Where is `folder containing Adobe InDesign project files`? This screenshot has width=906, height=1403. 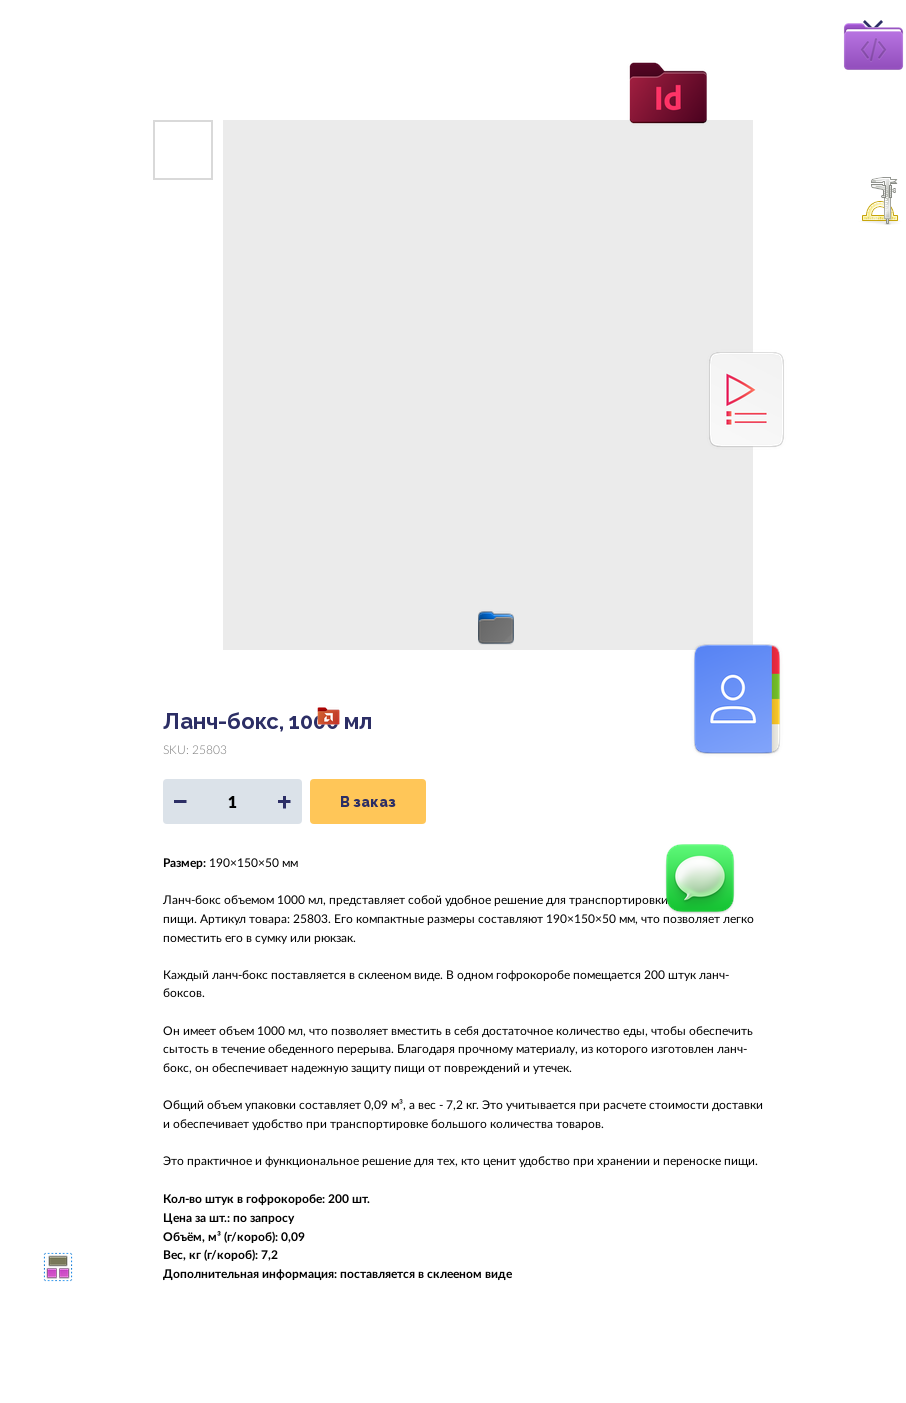 folder containing Adobe InDesign project files is located at coordinates (668, 95).